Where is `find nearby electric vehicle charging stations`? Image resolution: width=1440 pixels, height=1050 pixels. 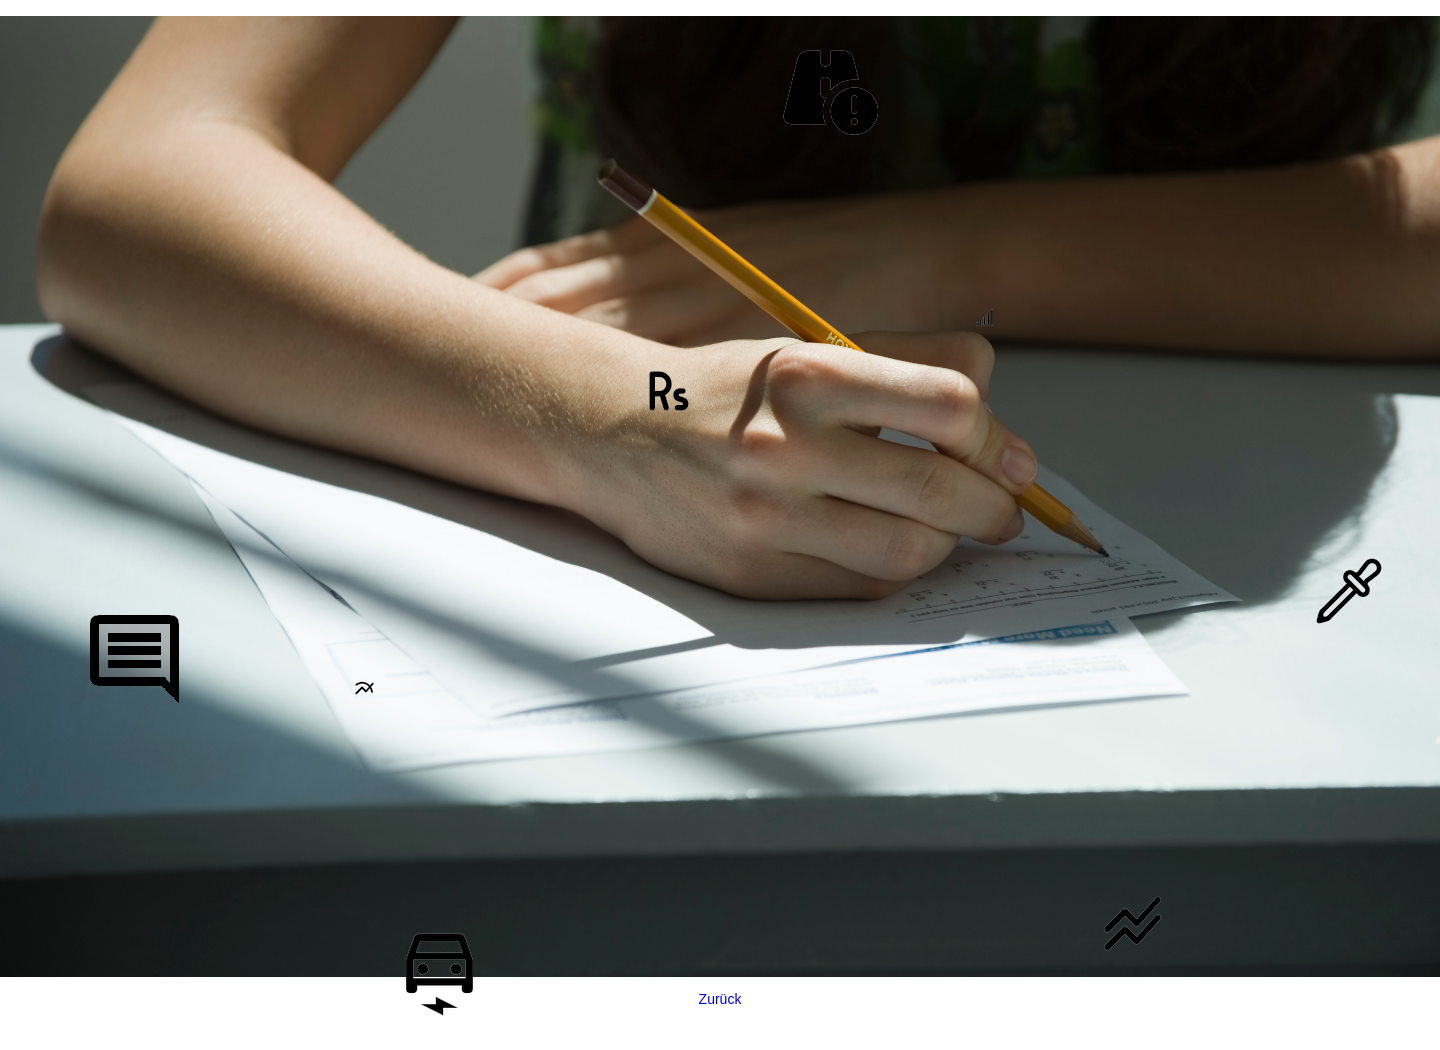
find nearby electric vehicle charging stations is located at coordinates (439, 974).